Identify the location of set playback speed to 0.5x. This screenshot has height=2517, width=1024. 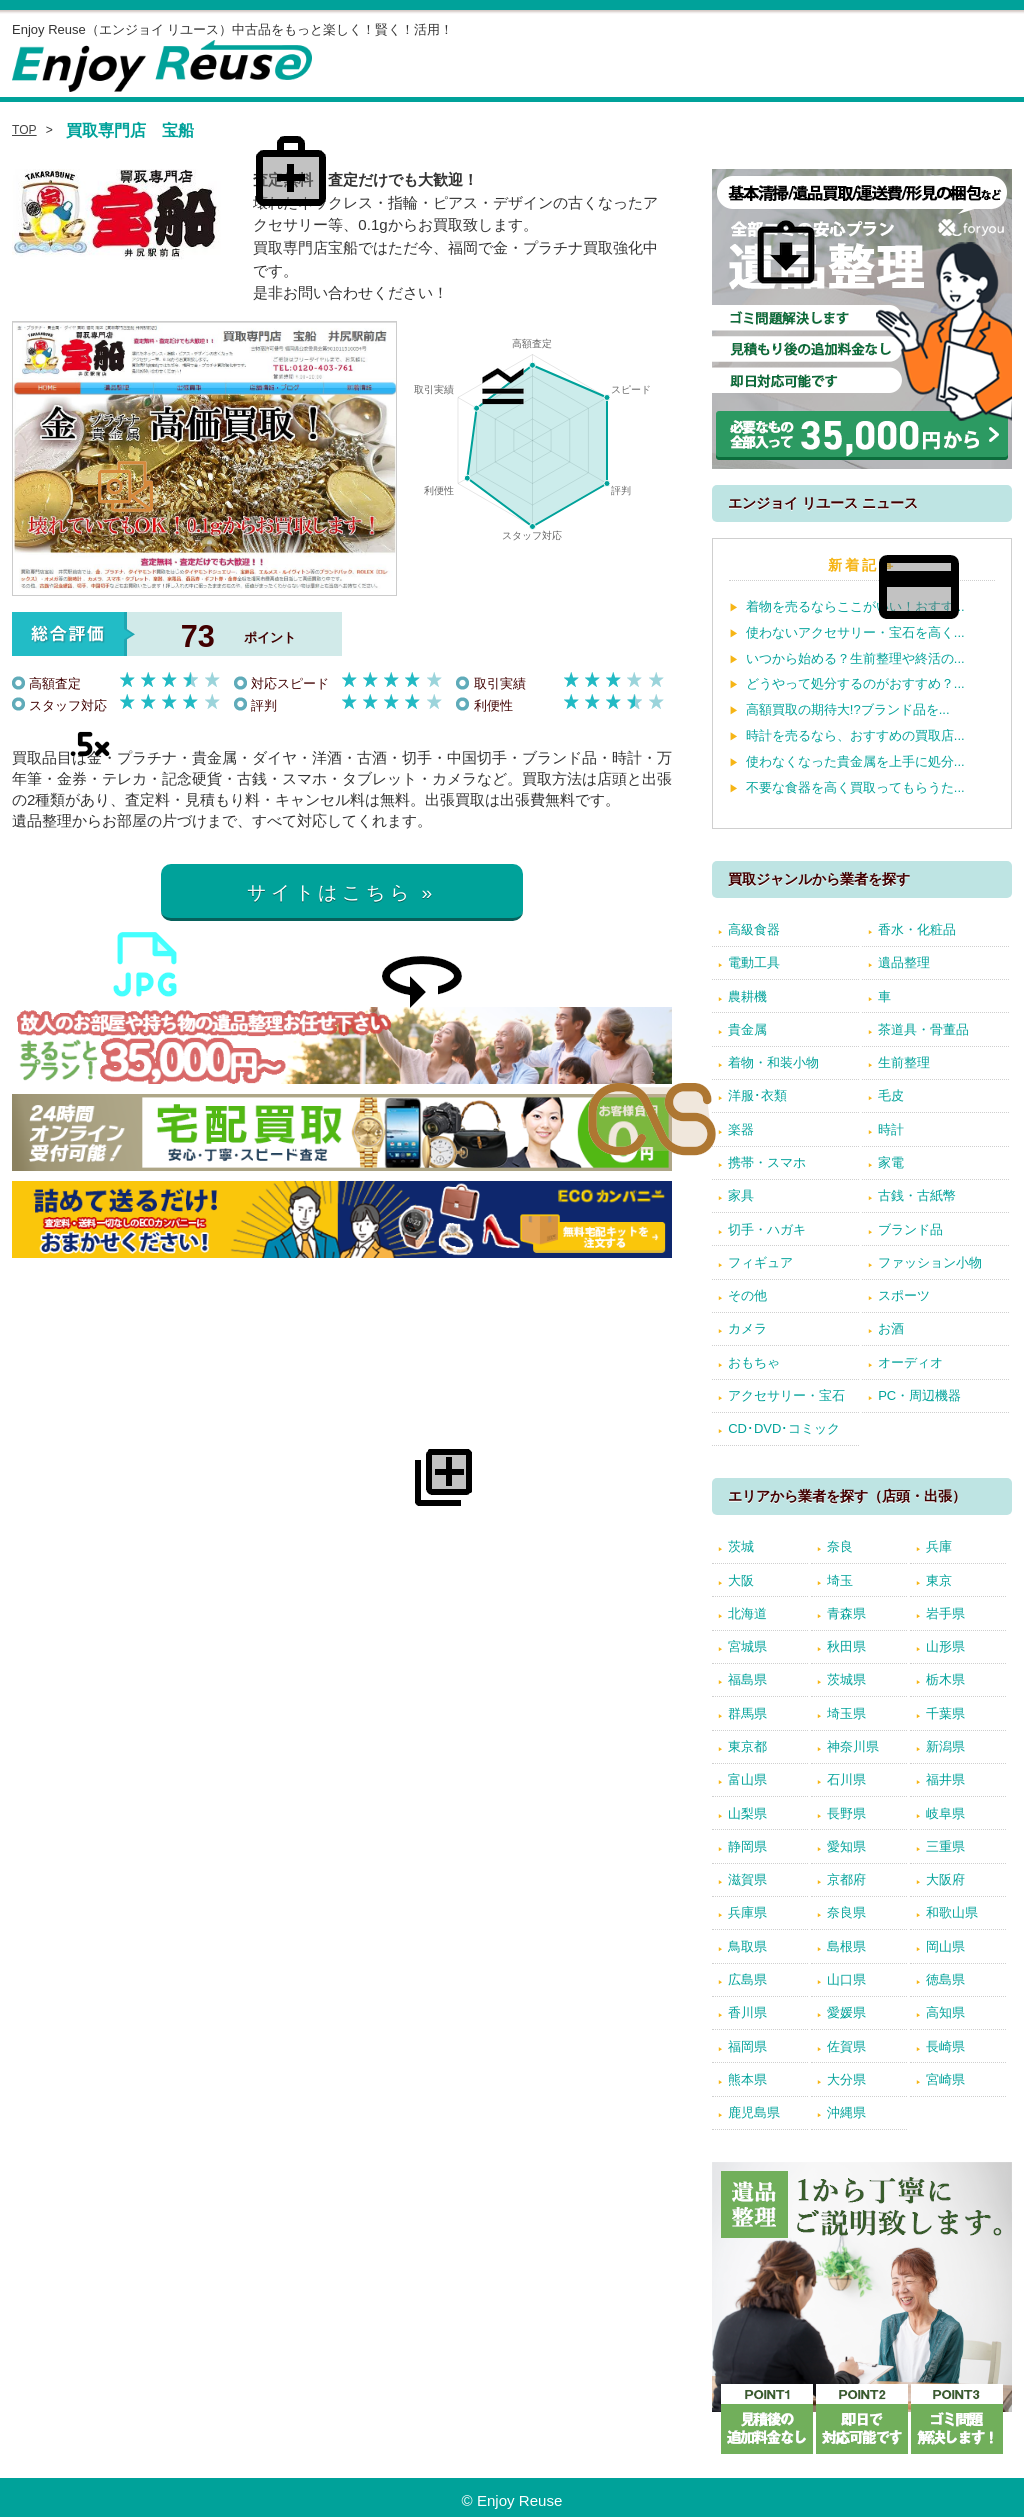
(90, 744).